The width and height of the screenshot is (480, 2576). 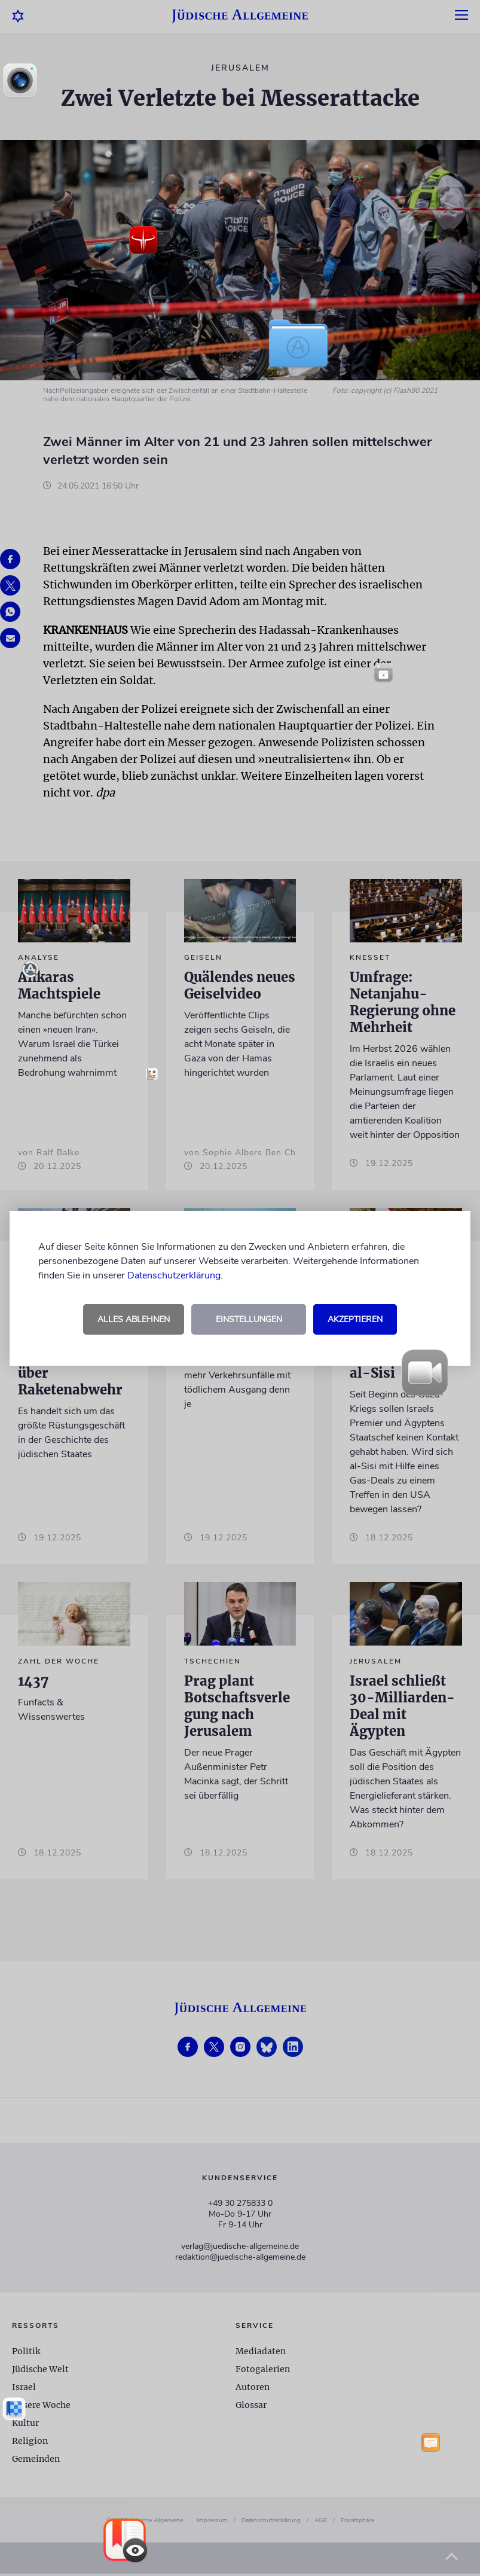 What do you see at coordinates (152, 1074) in the screenshot?
I see `open symbolic preview app` at bounding box center [152, 1074].